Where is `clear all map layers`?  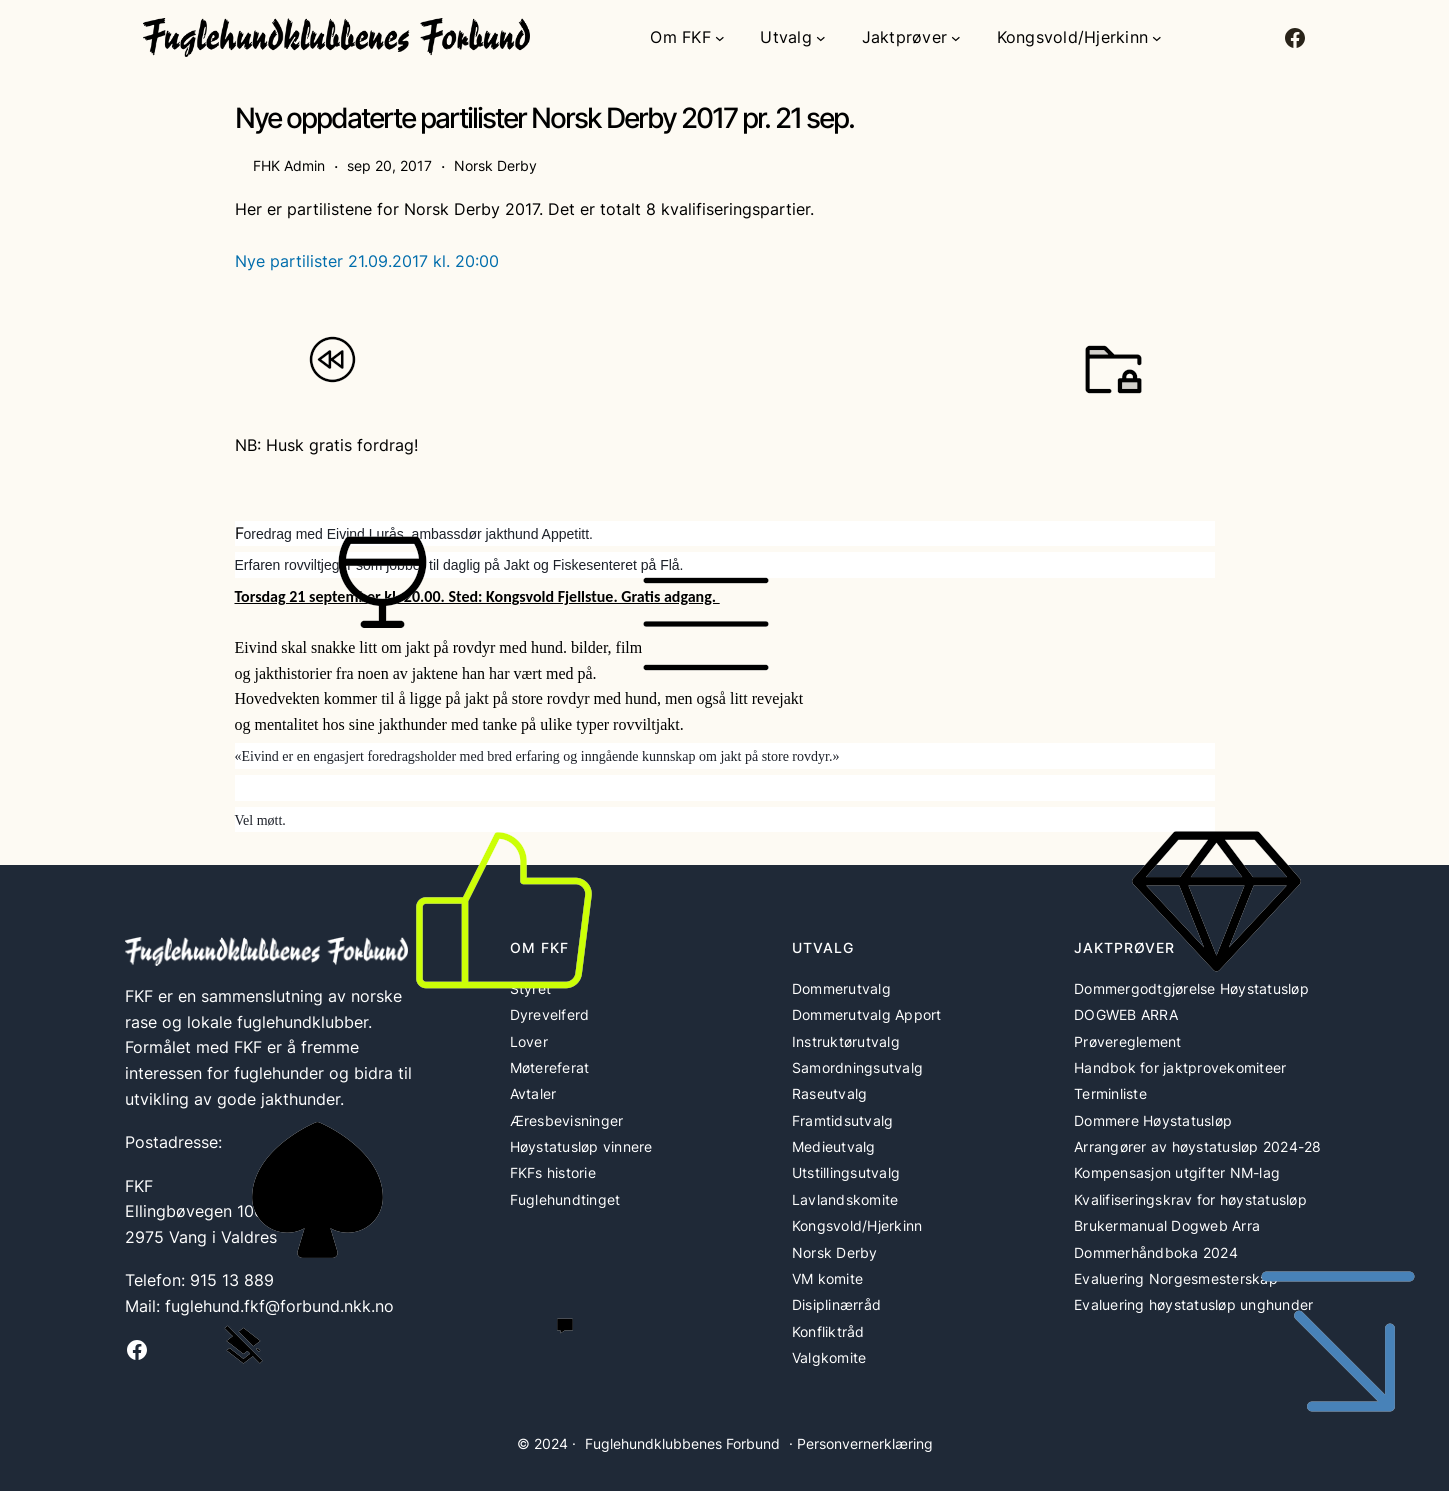 clear all map layers is located at coordinates (243, 1346).